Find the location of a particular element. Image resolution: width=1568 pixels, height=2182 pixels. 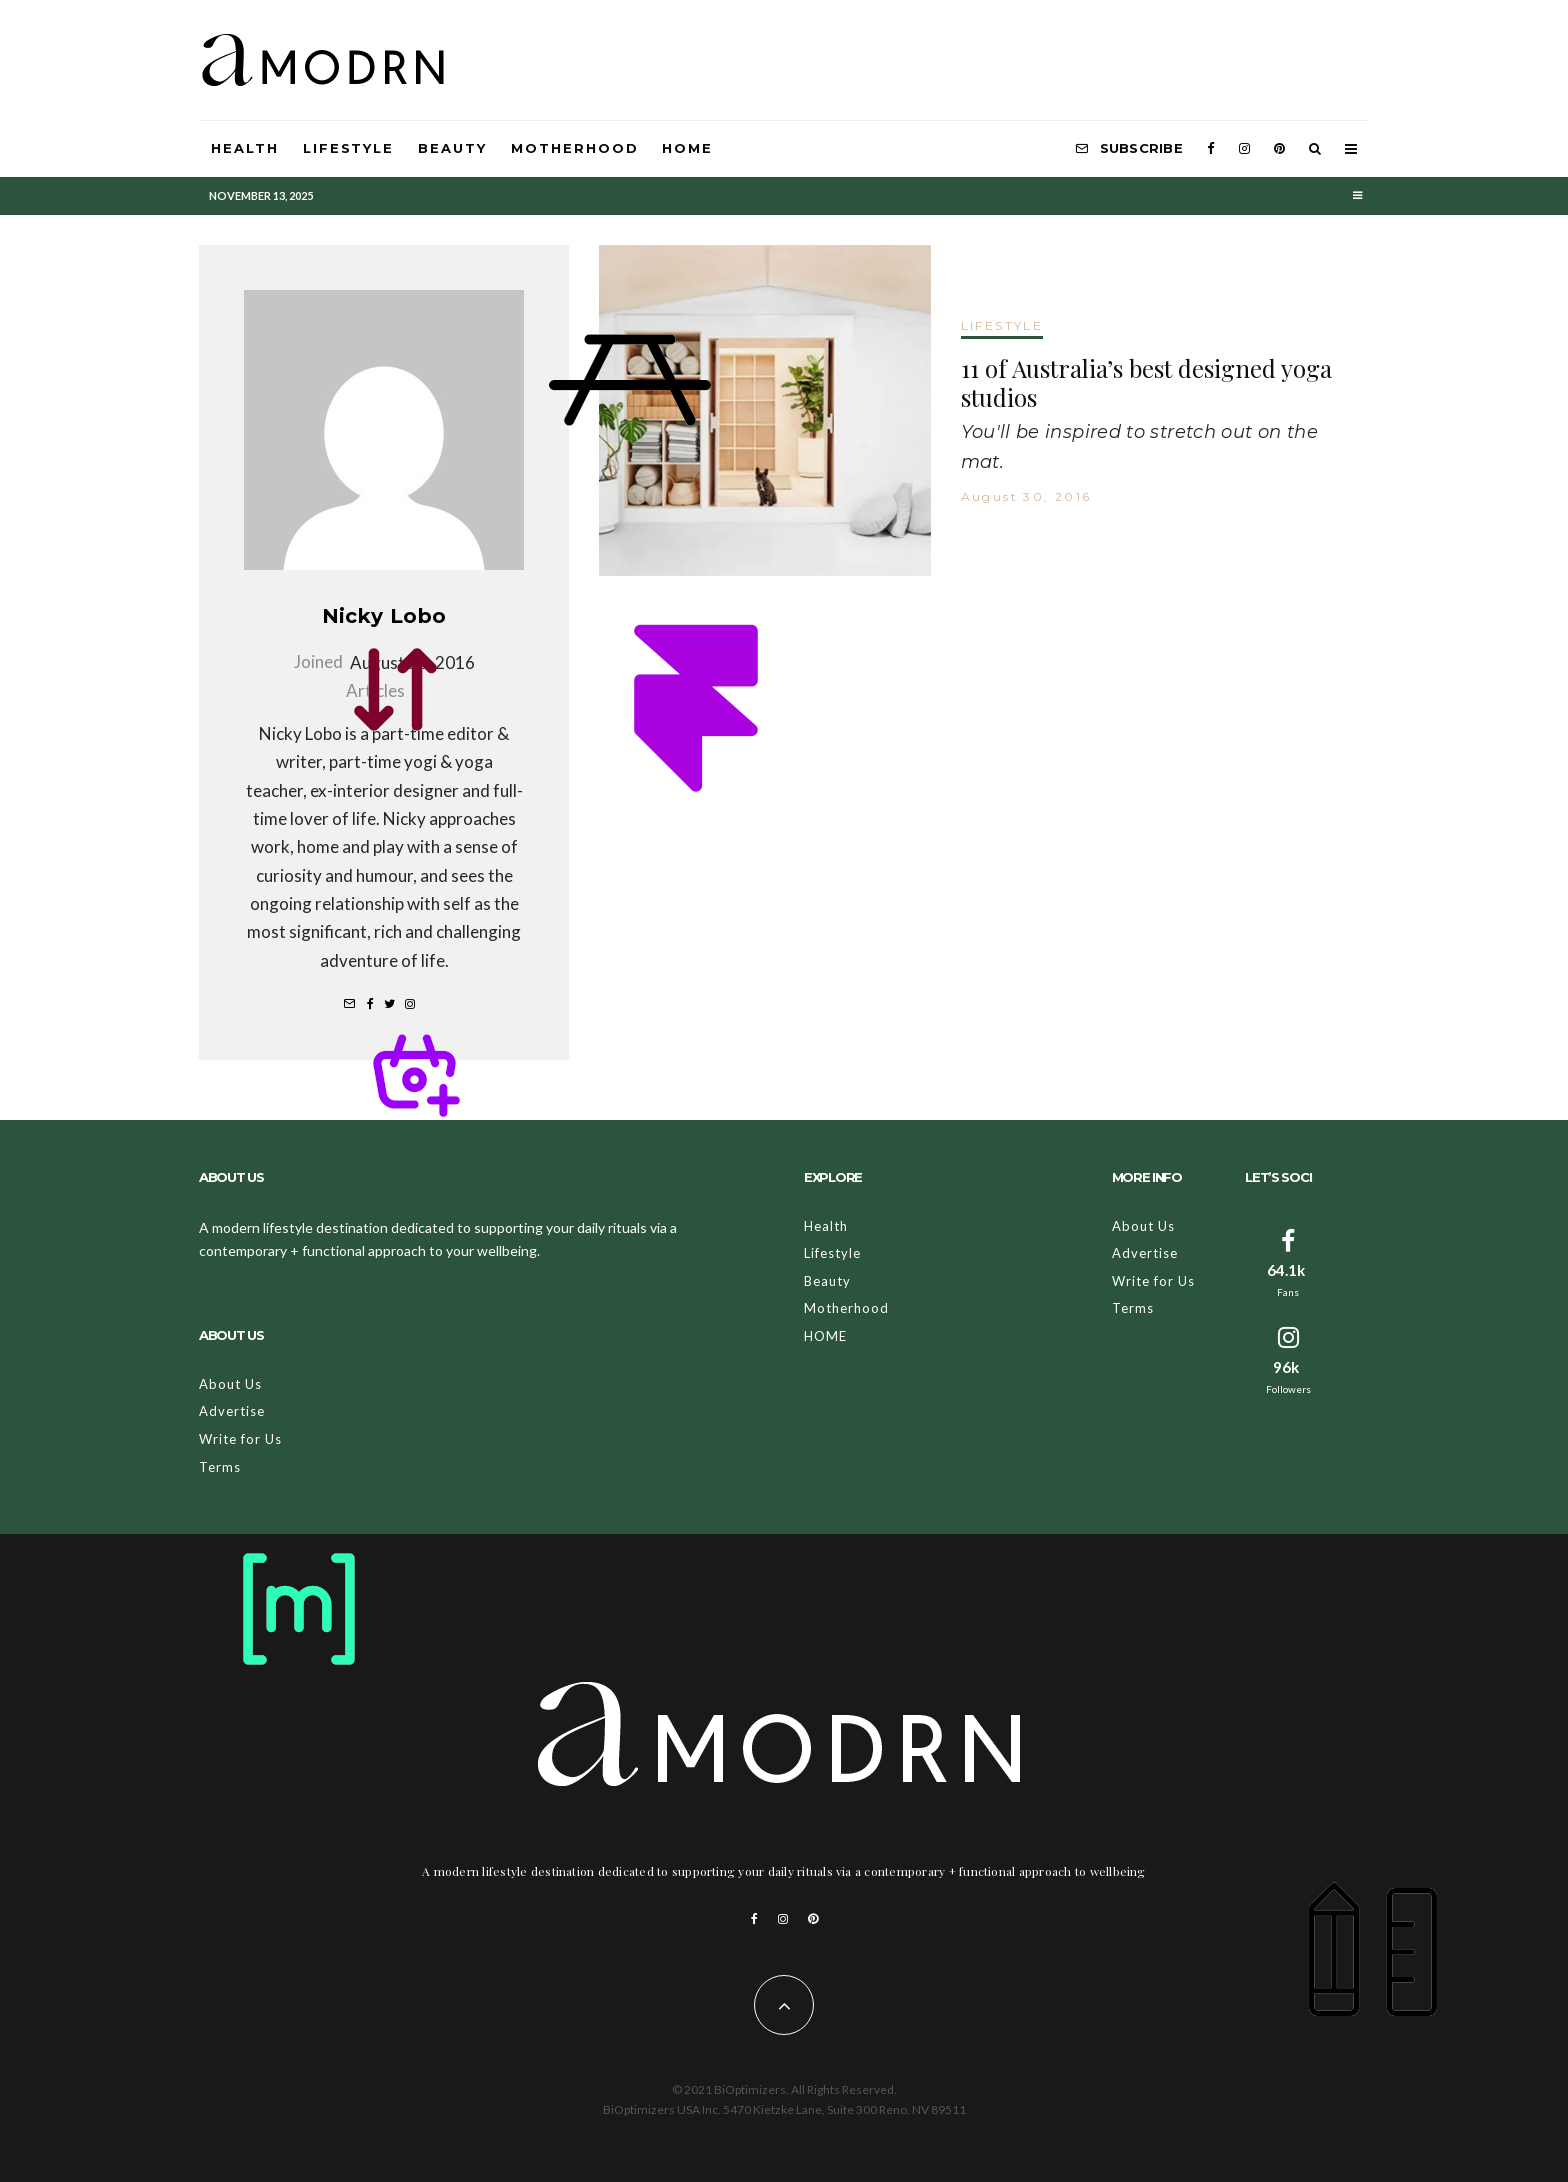

find nearby picnic areas is located at coordinates (630, 380).